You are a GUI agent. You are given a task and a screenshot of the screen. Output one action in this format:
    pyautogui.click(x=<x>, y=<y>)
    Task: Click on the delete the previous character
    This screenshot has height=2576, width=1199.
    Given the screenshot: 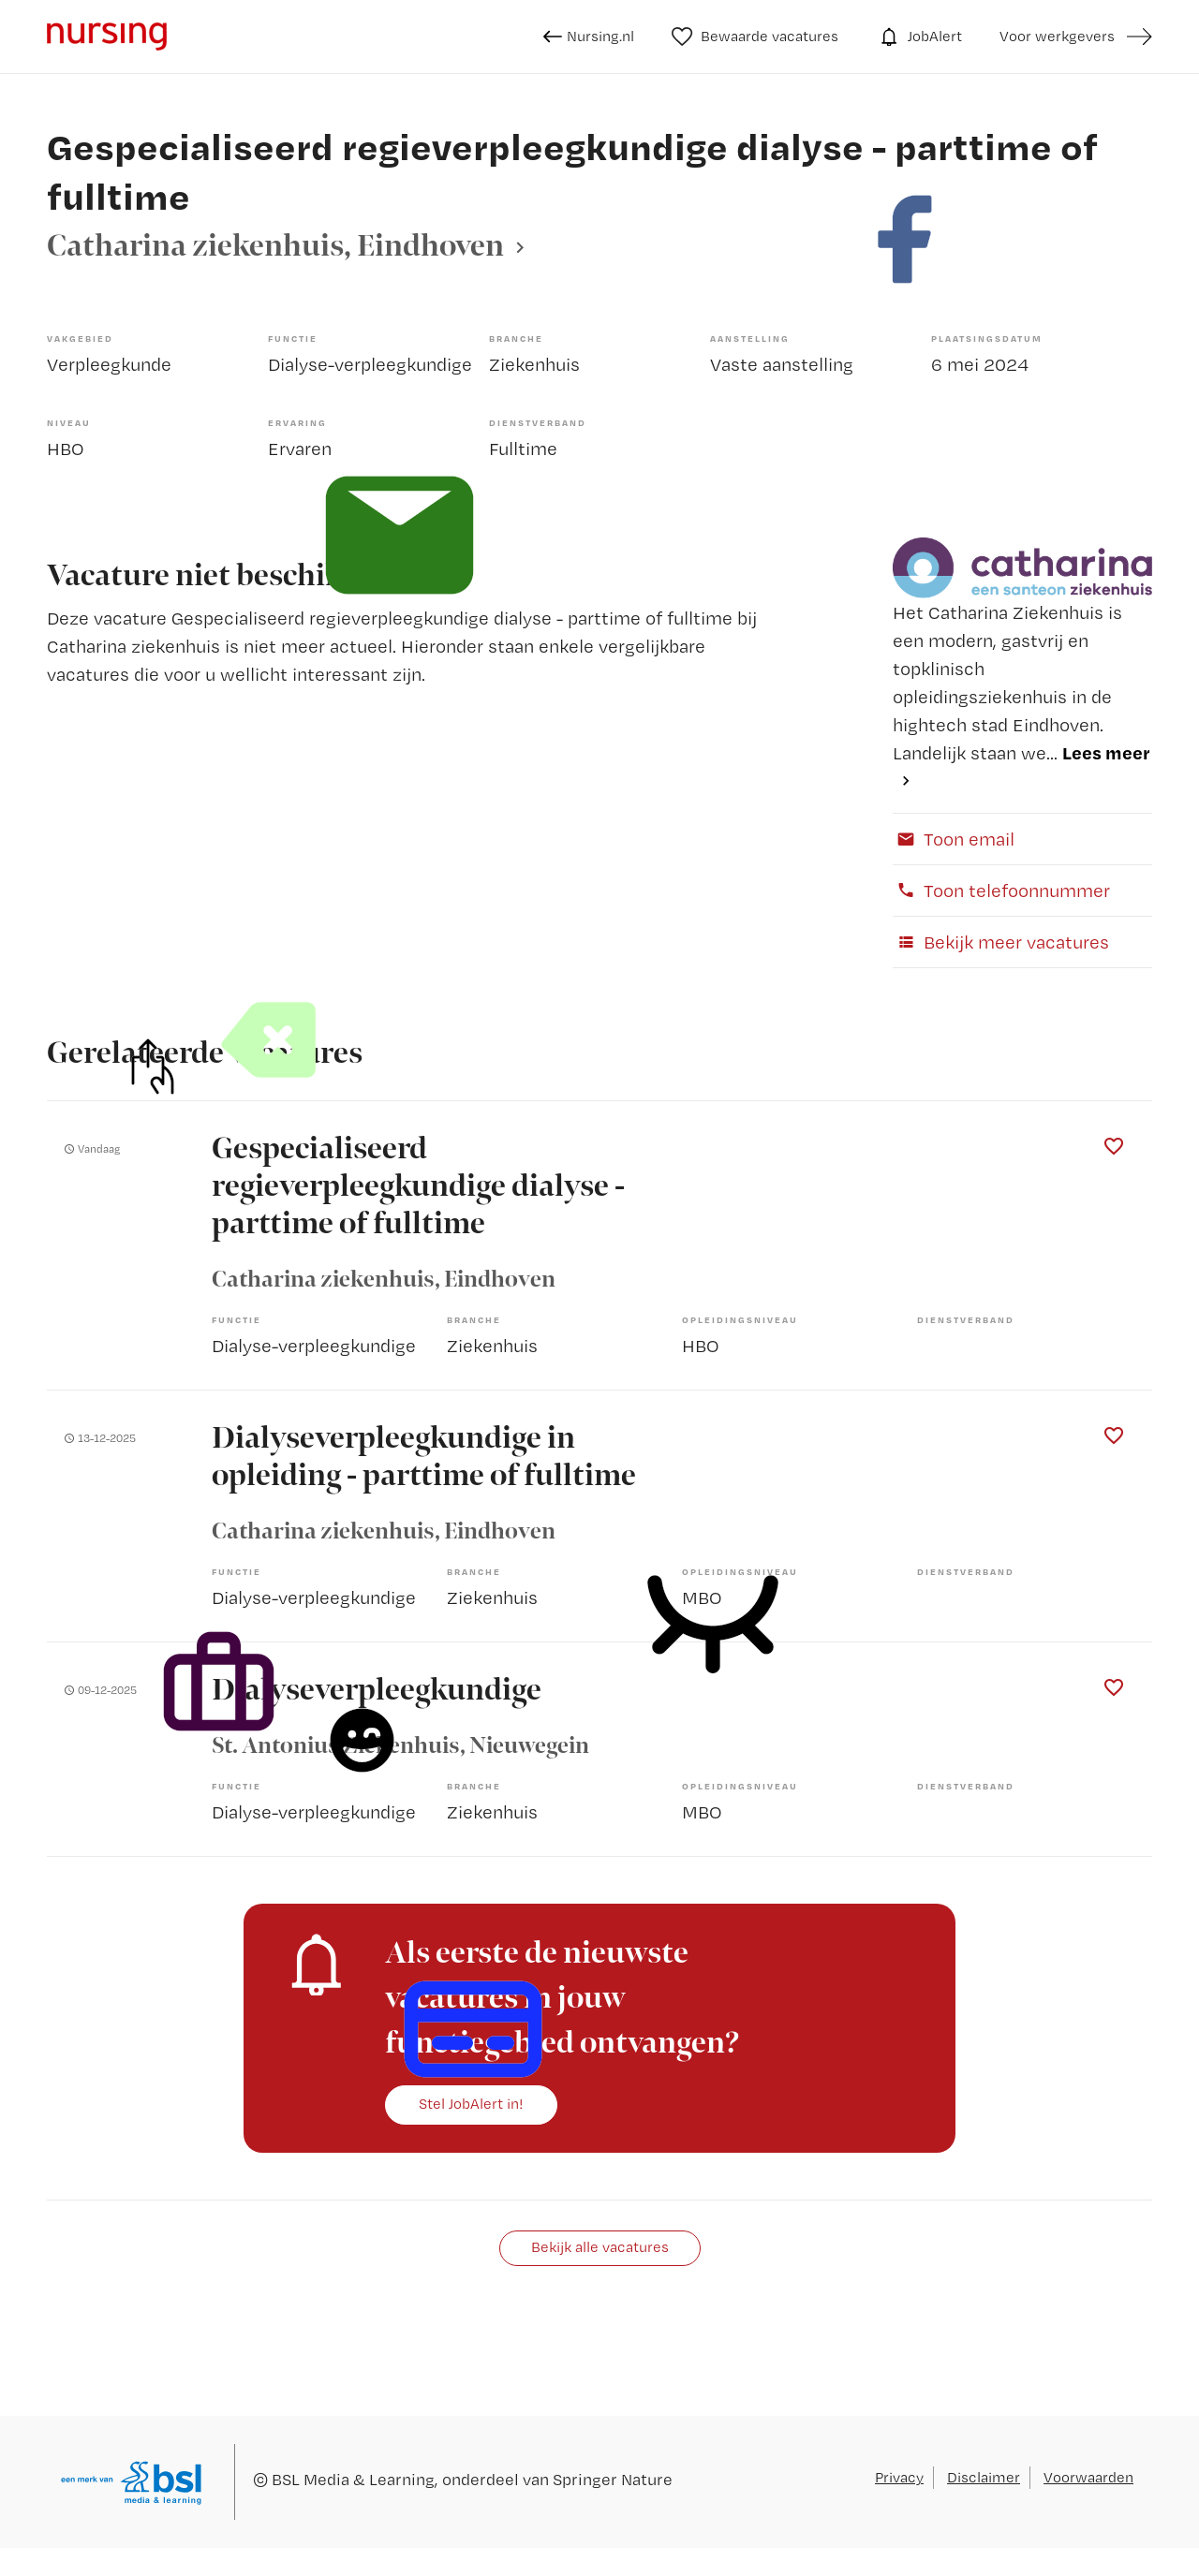 What is the action you would take?
    pyautogui.click(x=268, y=1039)
    